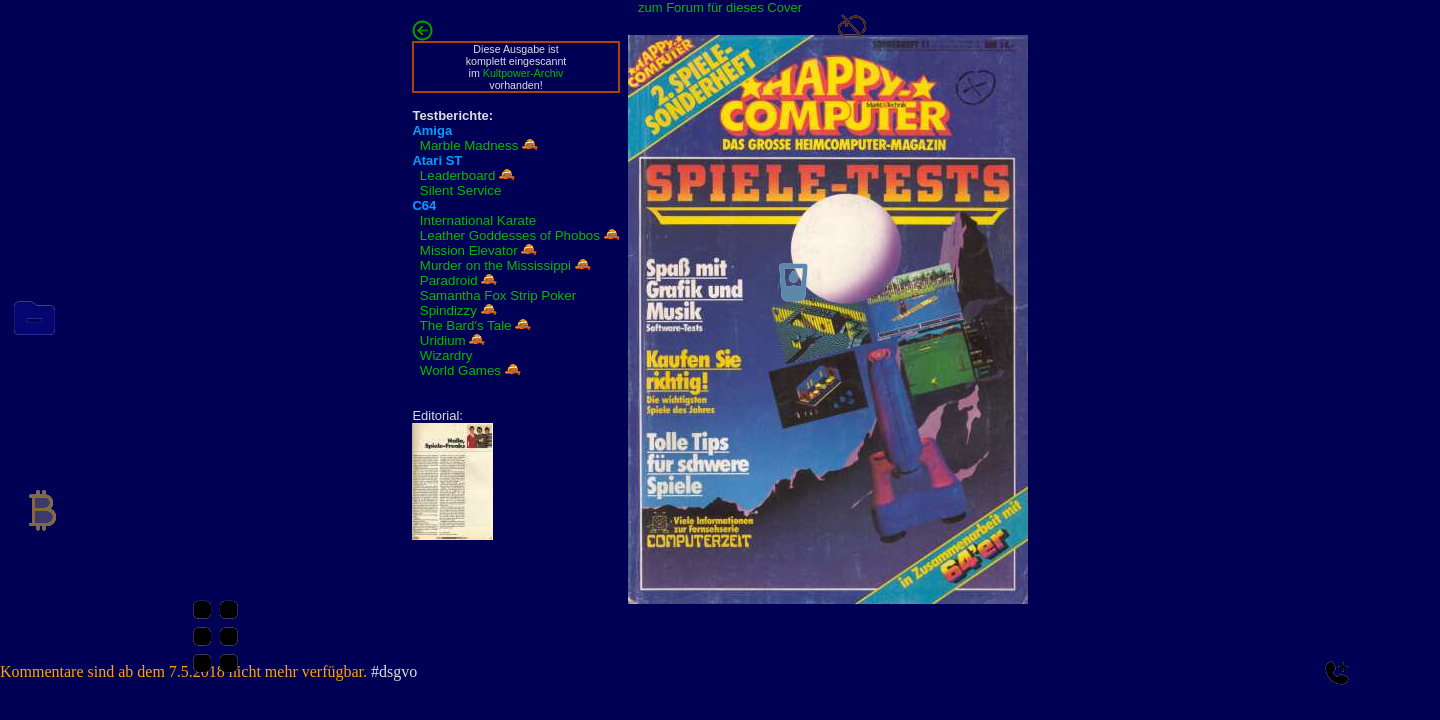  Describe the element at coordinates (215, 636) in the screenshot. I see `drag to reorder items vertically` at that location.